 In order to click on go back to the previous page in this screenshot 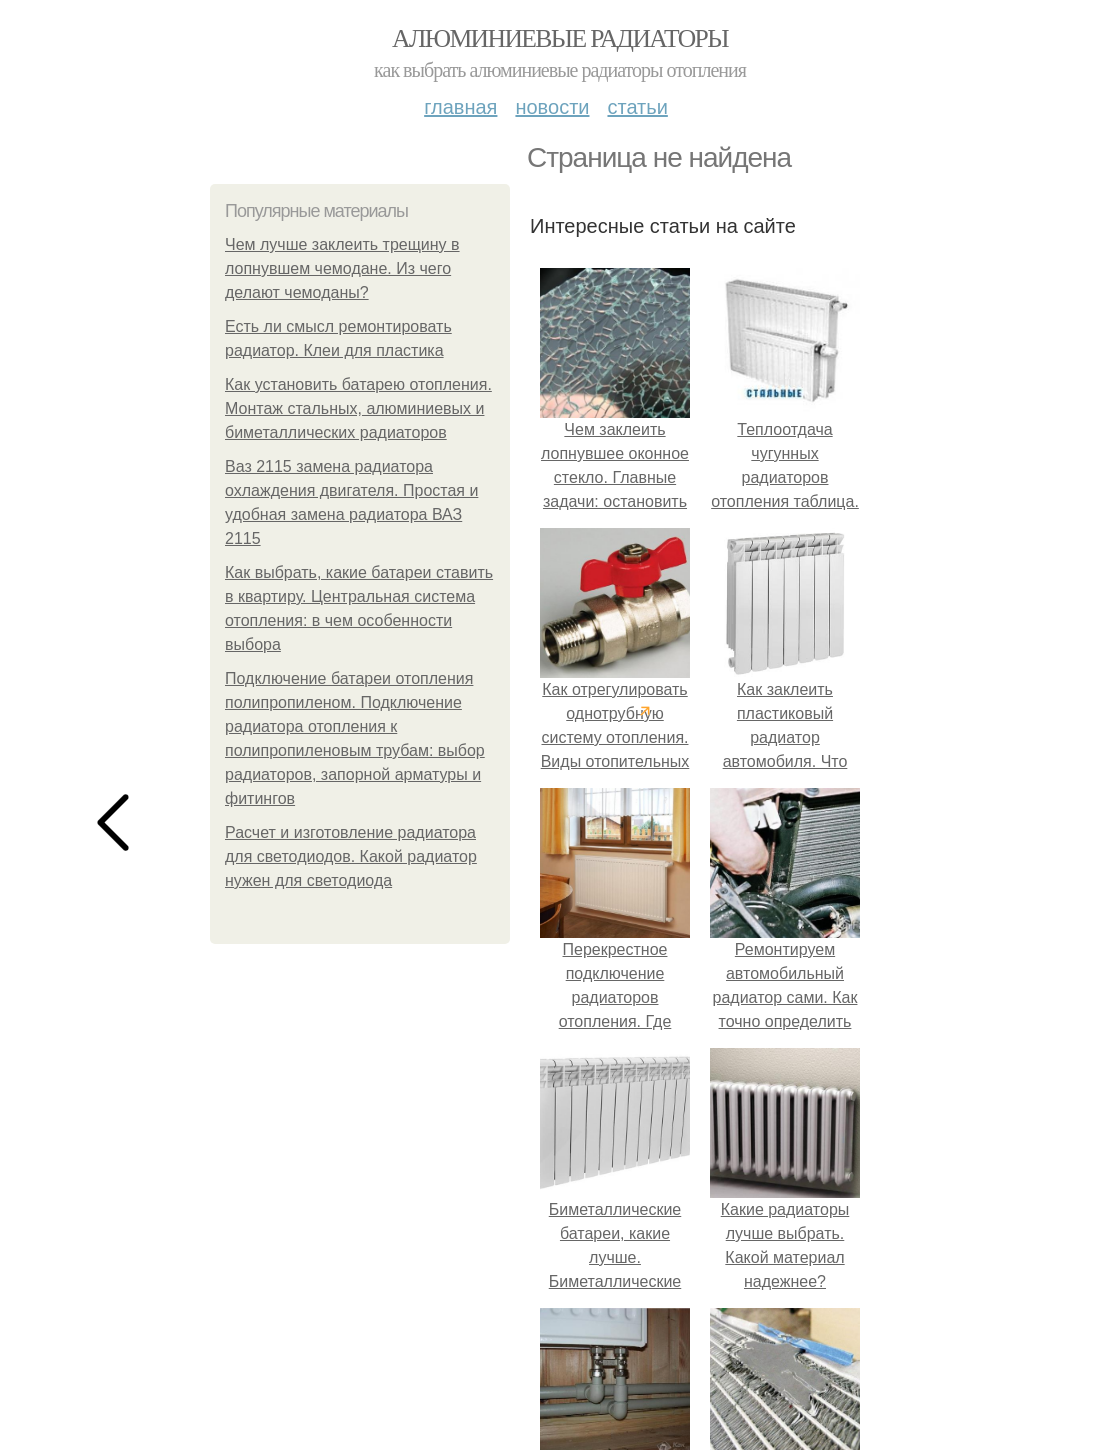, I will do `click(114, 822)`.